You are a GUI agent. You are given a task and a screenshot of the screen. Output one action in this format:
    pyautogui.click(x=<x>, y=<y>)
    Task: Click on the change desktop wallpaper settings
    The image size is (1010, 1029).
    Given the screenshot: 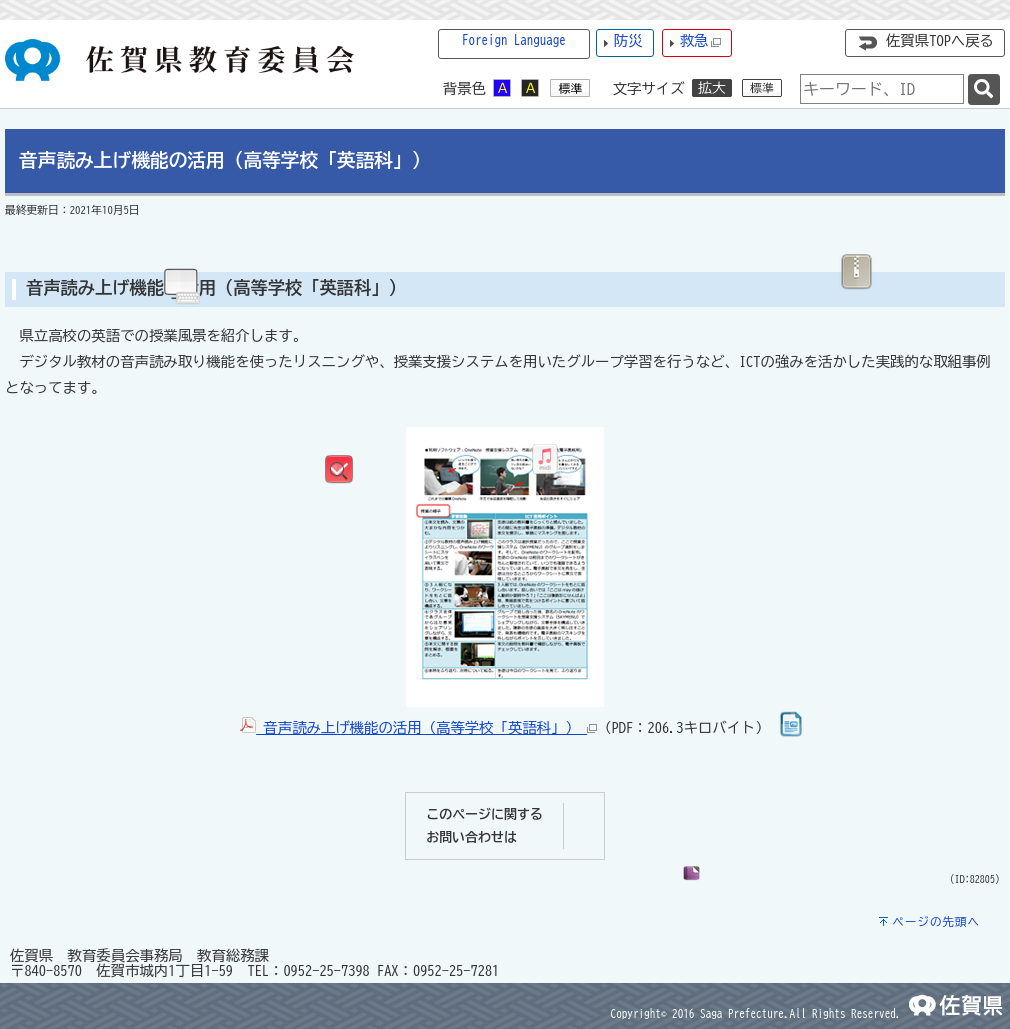 What is the action you would take?
    pyautogui.click(x=691, y=872)
    